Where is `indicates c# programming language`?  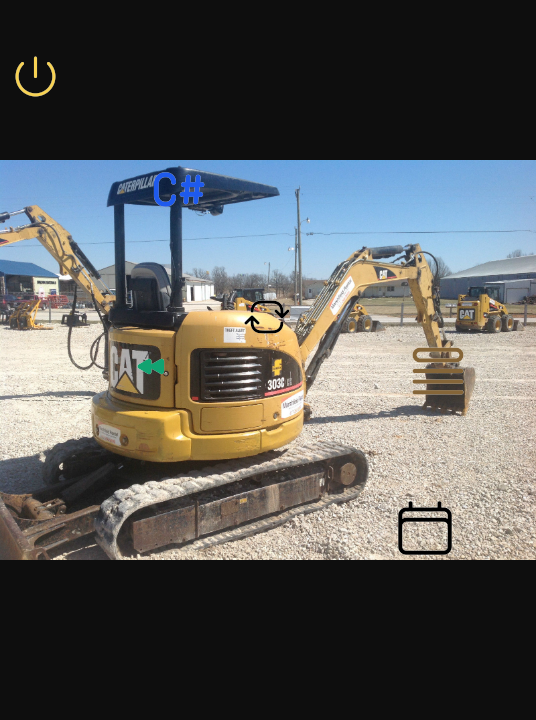
indicates c# programming language is located at coordinates (178, 189).